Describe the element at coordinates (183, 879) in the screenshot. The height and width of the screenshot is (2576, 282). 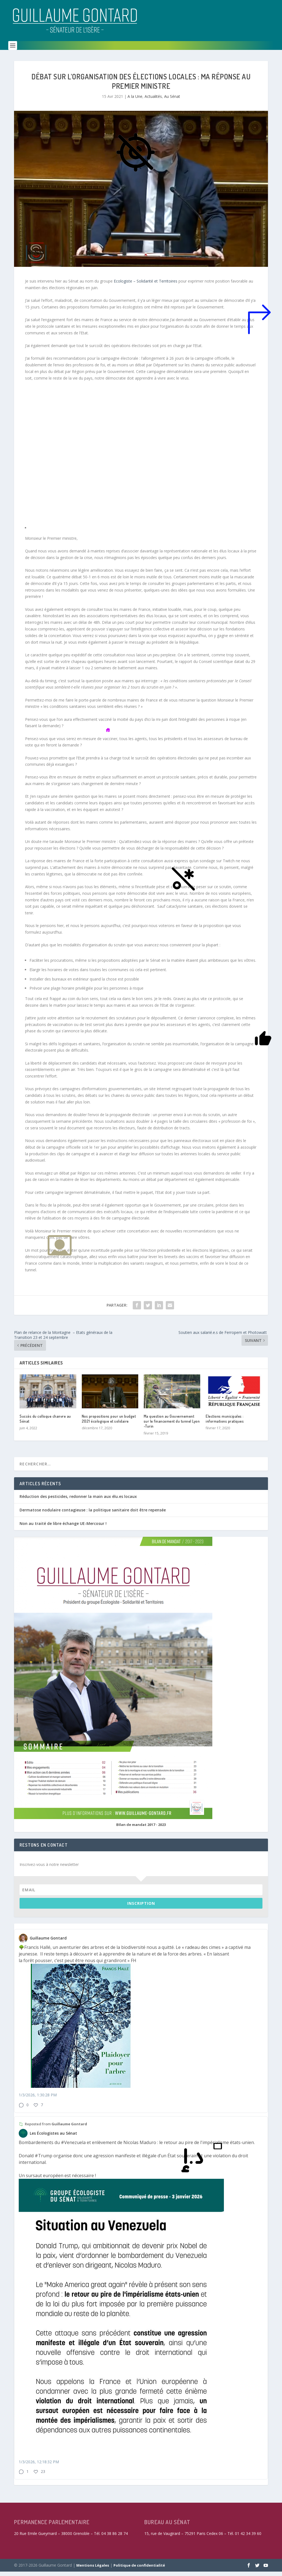
I see `disable regular expression search` at that location.